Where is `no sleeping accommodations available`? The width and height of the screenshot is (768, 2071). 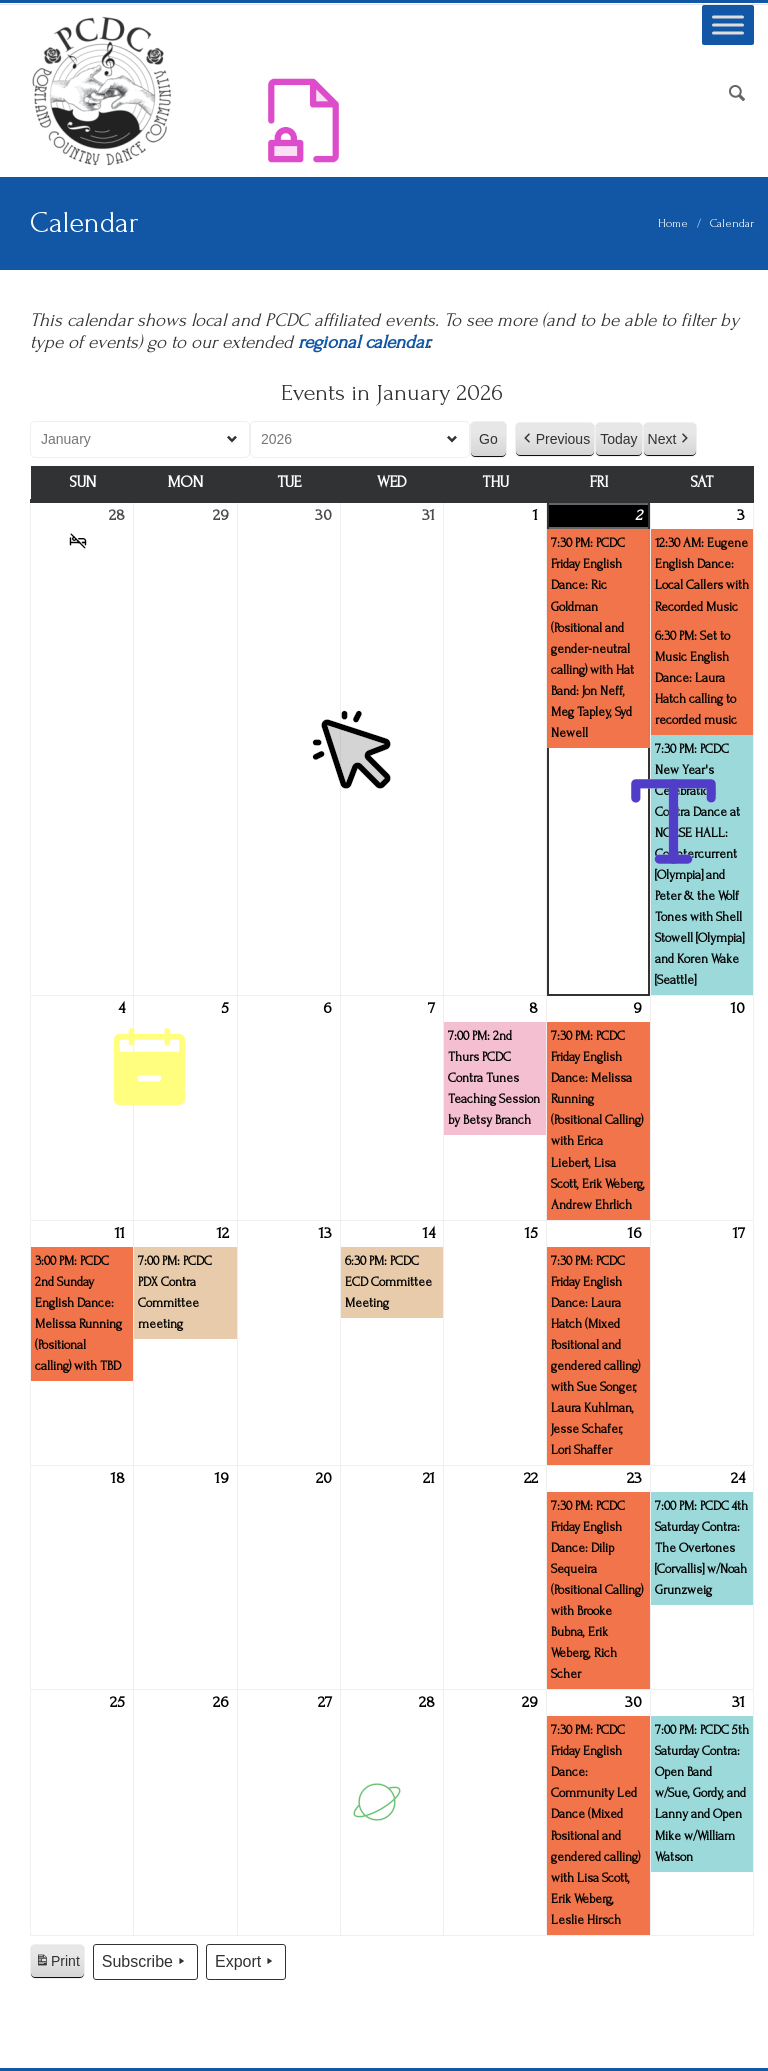 no sleeping accommodations available is located at coordinates (78, 541).